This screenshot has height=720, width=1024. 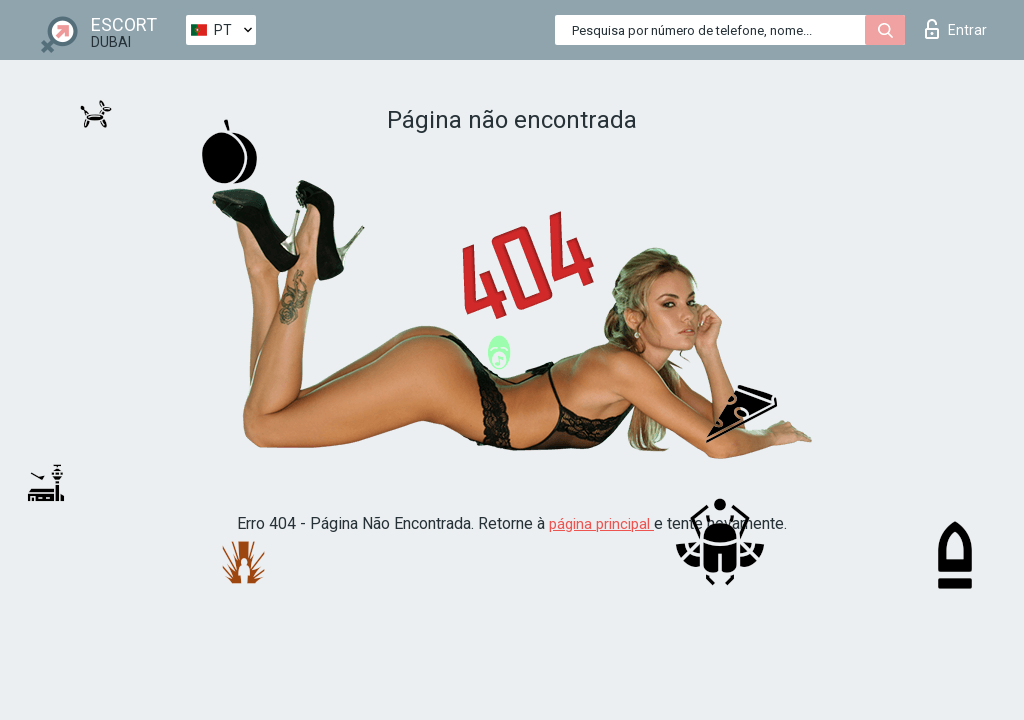 What do you see at coordinates (955, 555) in the screenshot?
I see `select rifle weapon in game inventory` at bounding box center [955, 555].